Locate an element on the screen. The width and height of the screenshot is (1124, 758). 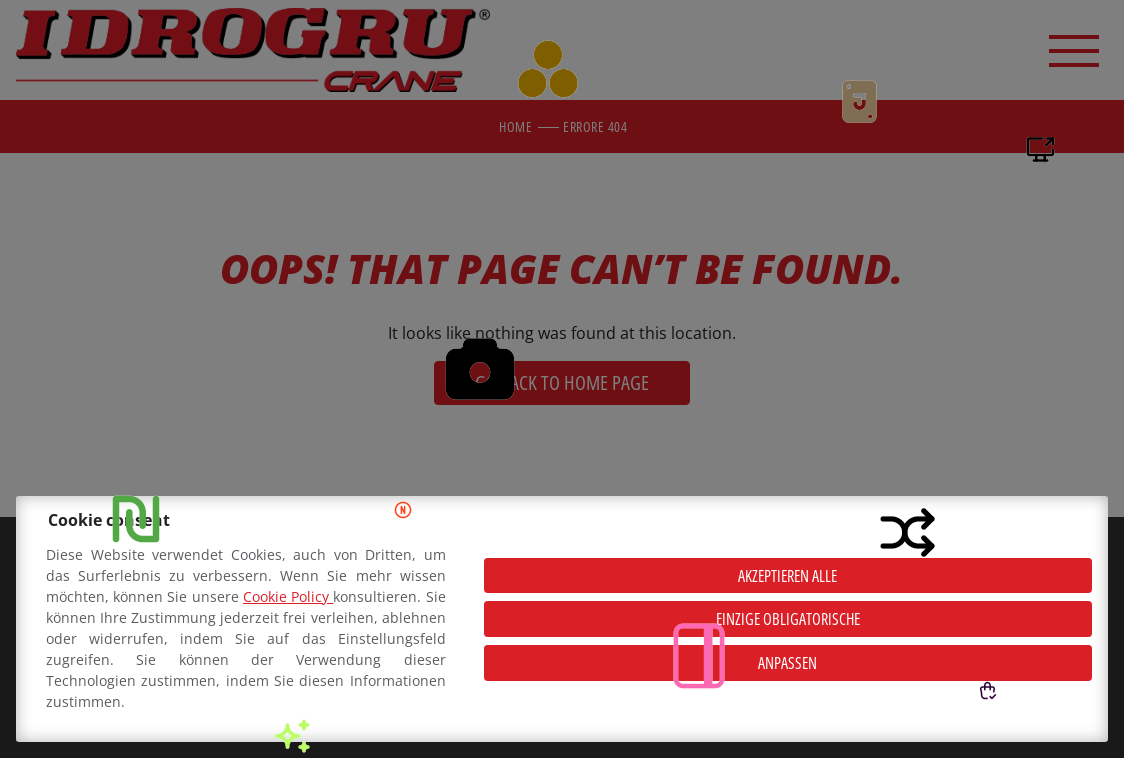
view connected accounts or integrations is located at coordinates (548, 69).